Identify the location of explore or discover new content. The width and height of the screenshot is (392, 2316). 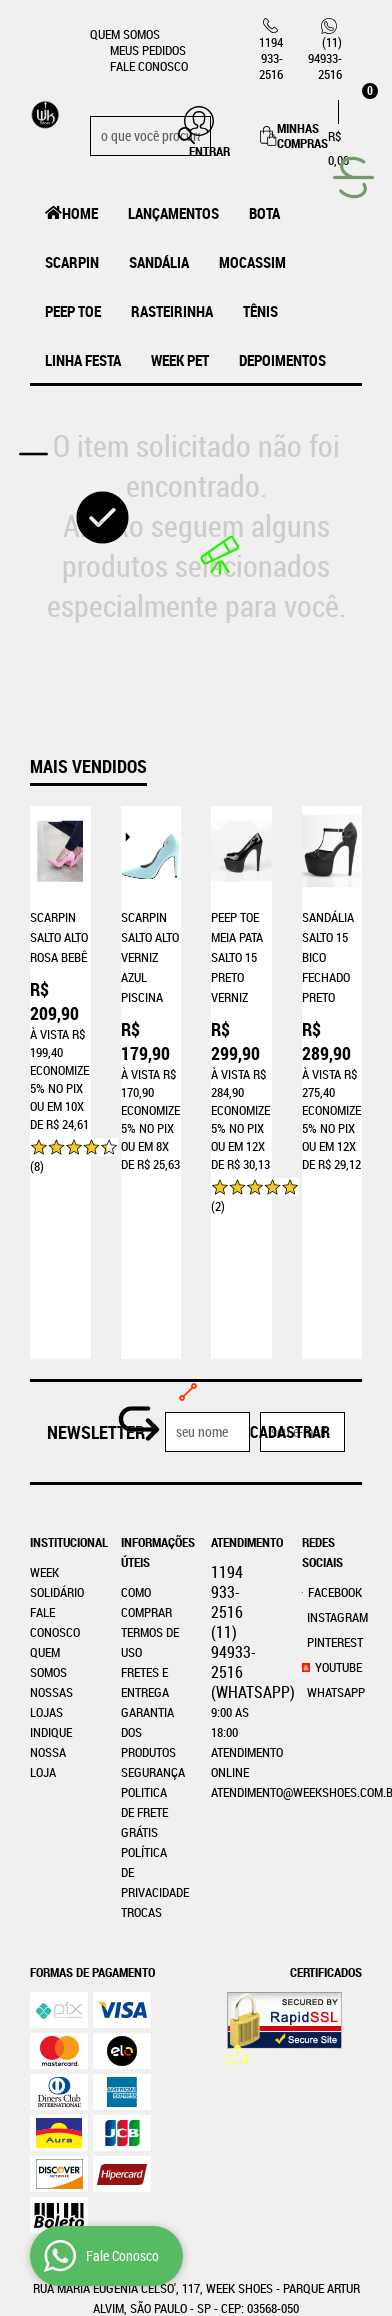
(220, 554).